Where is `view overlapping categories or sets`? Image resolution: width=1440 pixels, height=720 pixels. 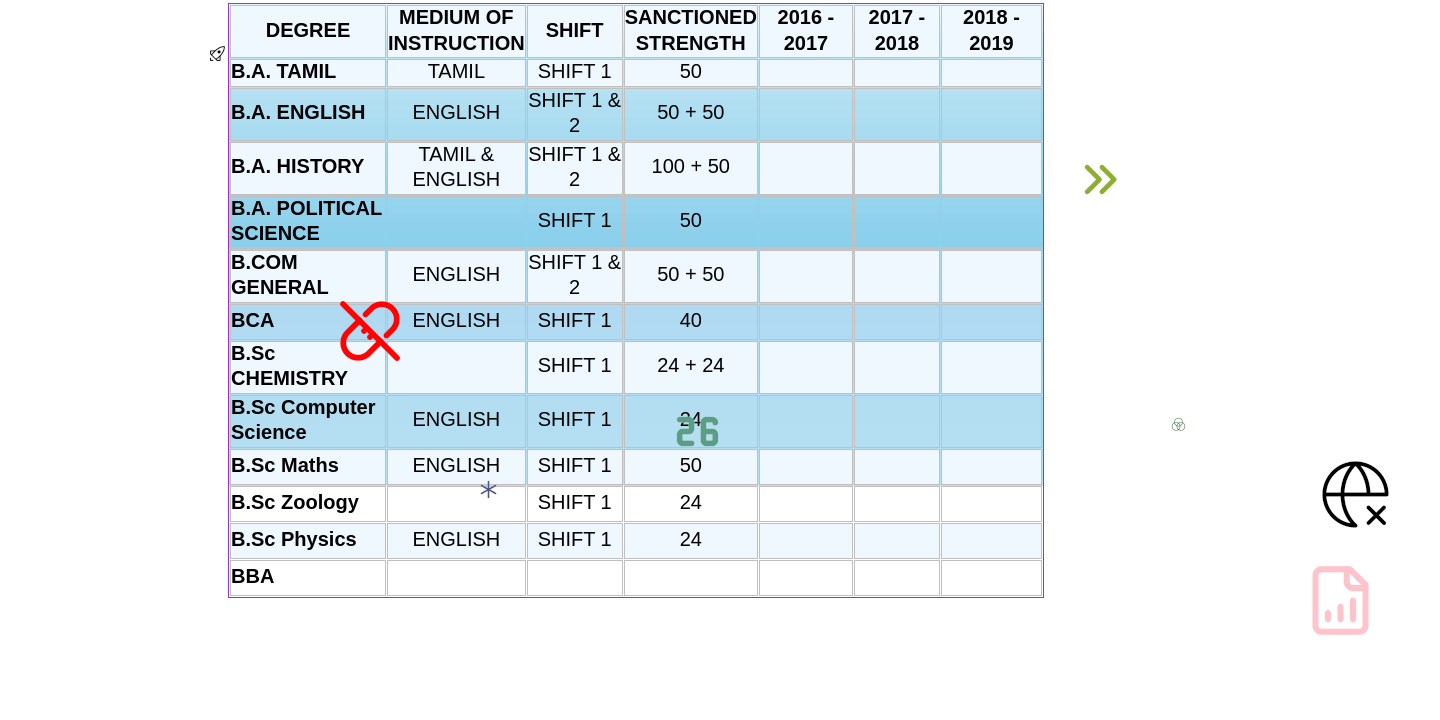
view overlapping categories or sets is located at coordinates (1178, 424).